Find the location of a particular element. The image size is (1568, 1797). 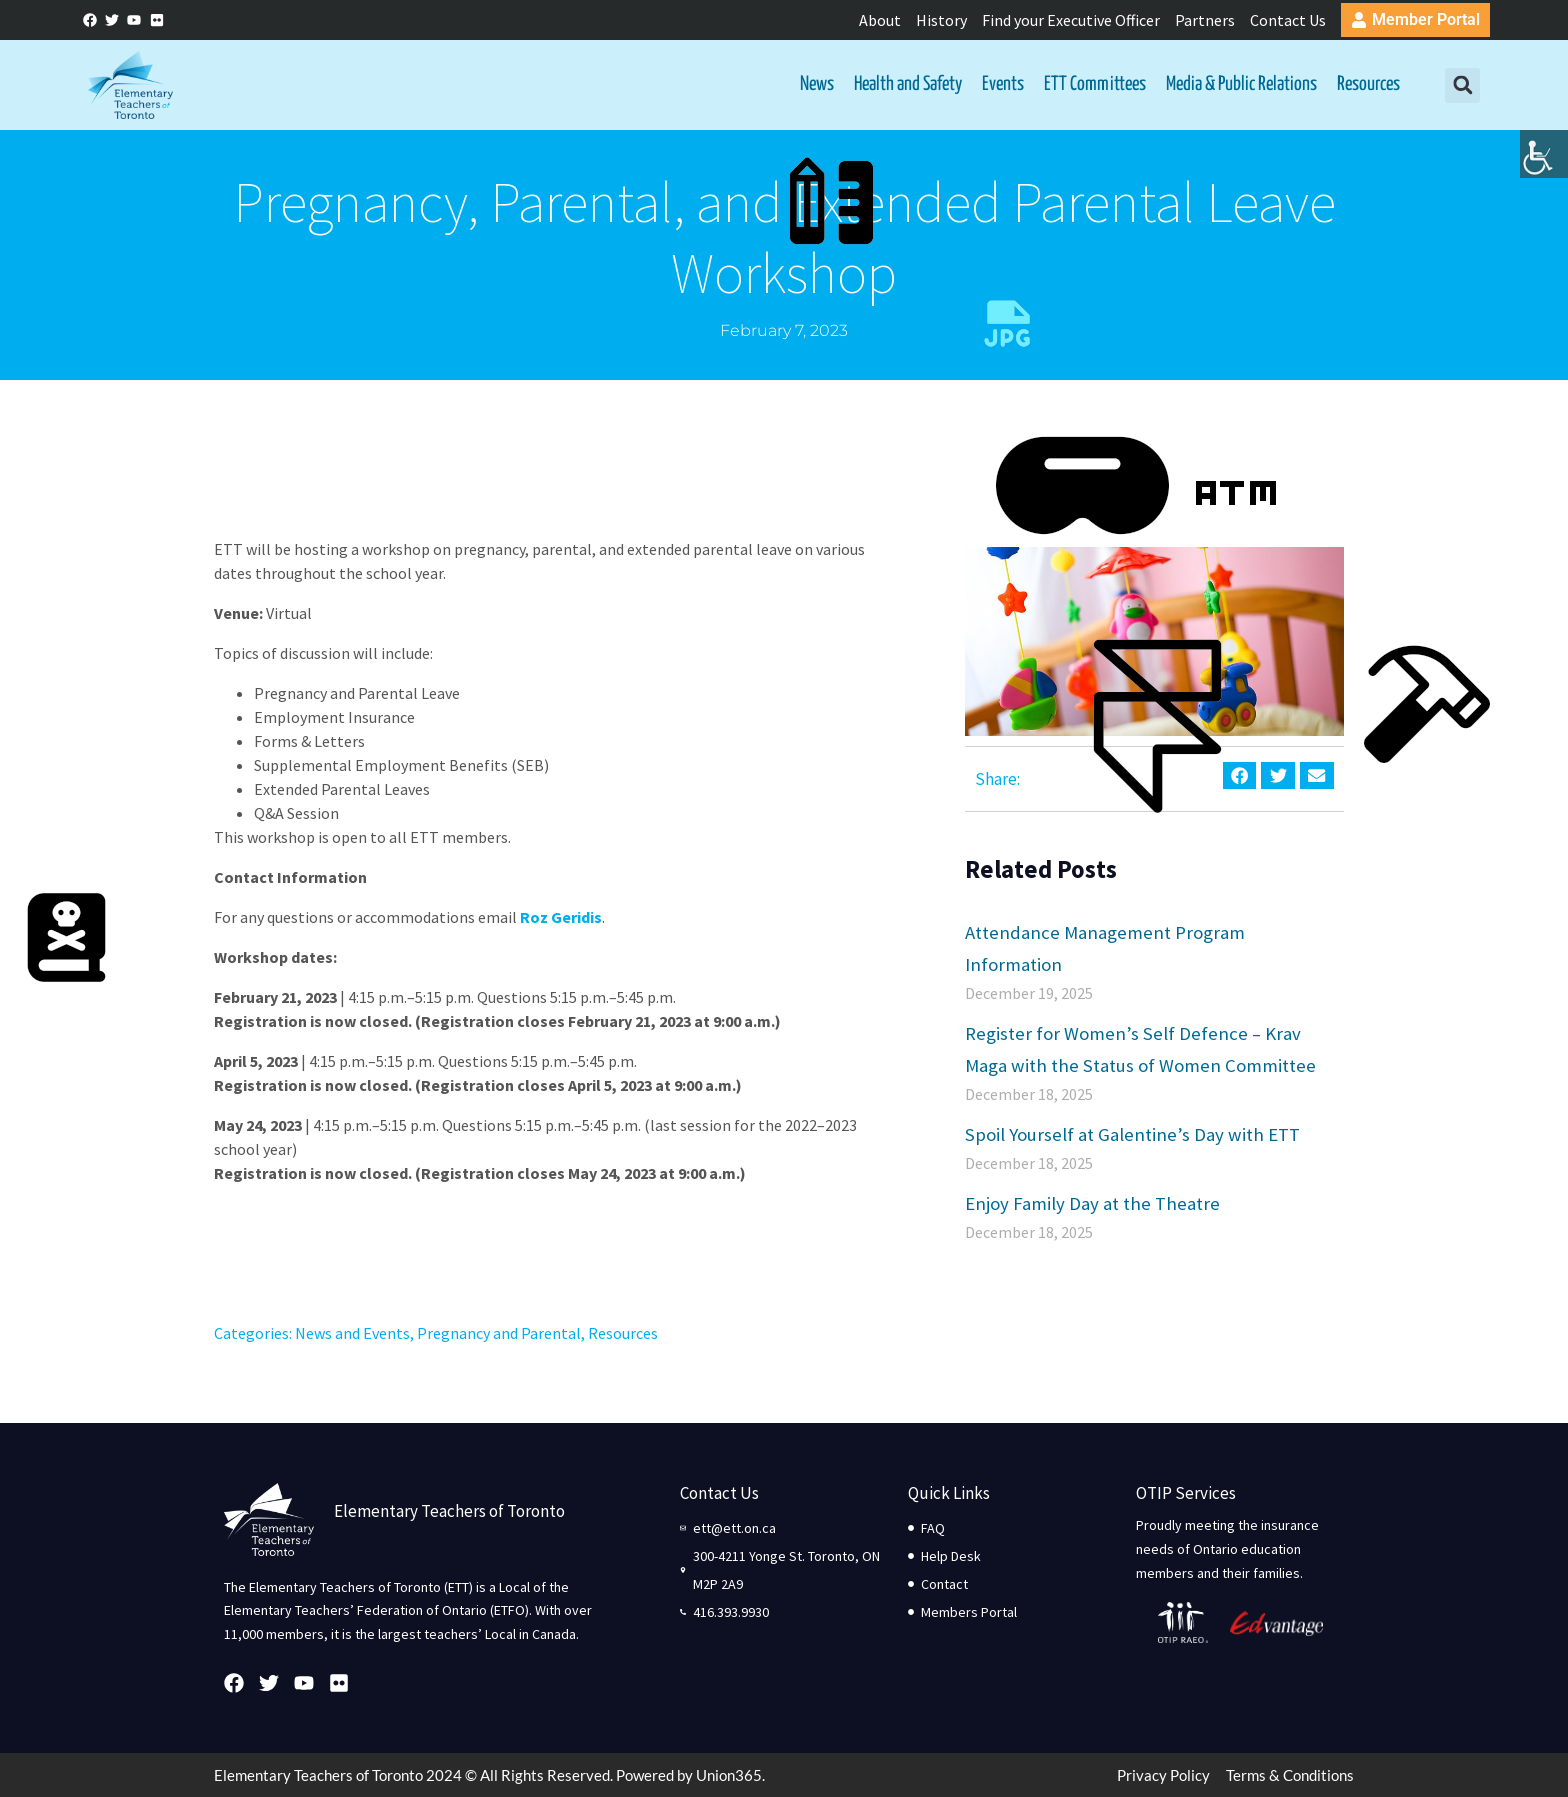

access spooky or halloween-themed content is located at coordinates (66, 937).